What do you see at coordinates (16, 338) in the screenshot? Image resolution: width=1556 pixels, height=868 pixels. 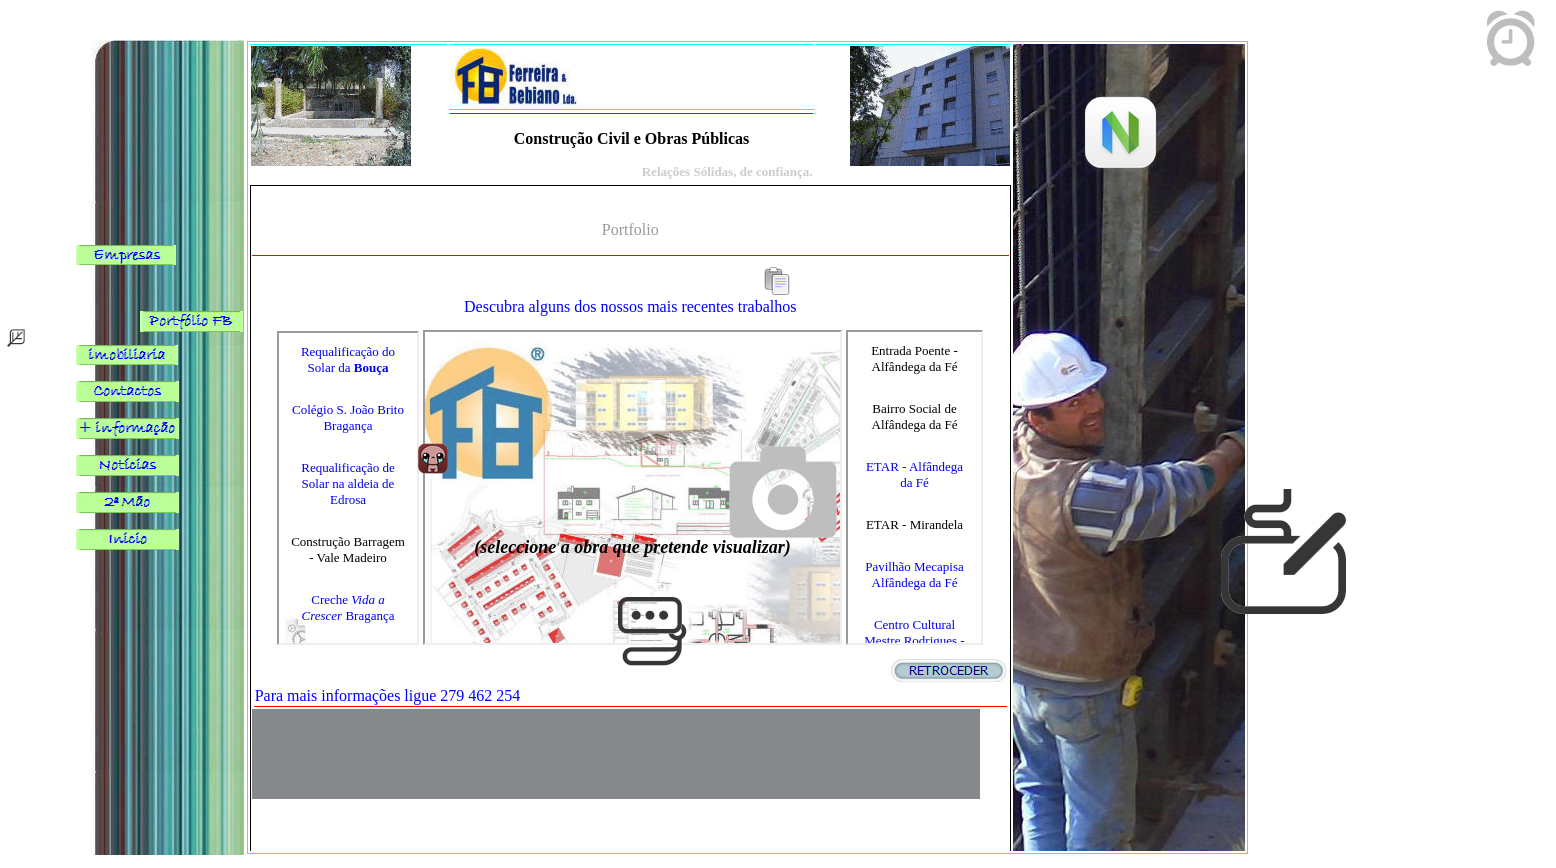 I see `enable power saving or eco mode` at bounding box center [16, 338].